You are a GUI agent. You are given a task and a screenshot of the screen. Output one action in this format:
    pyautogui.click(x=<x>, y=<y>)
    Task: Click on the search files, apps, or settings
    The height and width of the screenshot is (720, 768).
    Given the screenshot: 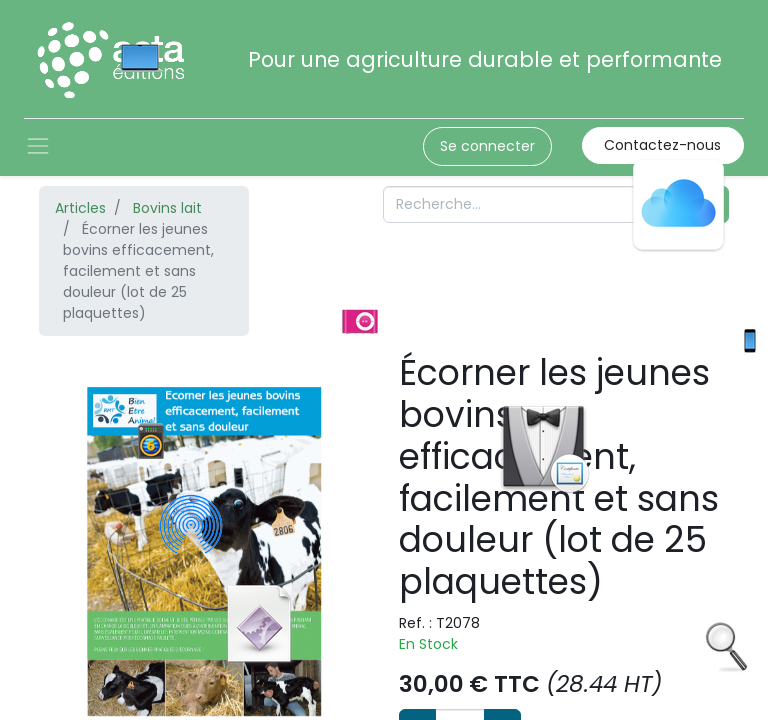 What is the action you would take?
    pyautogui.click(x=726, y=646)
    